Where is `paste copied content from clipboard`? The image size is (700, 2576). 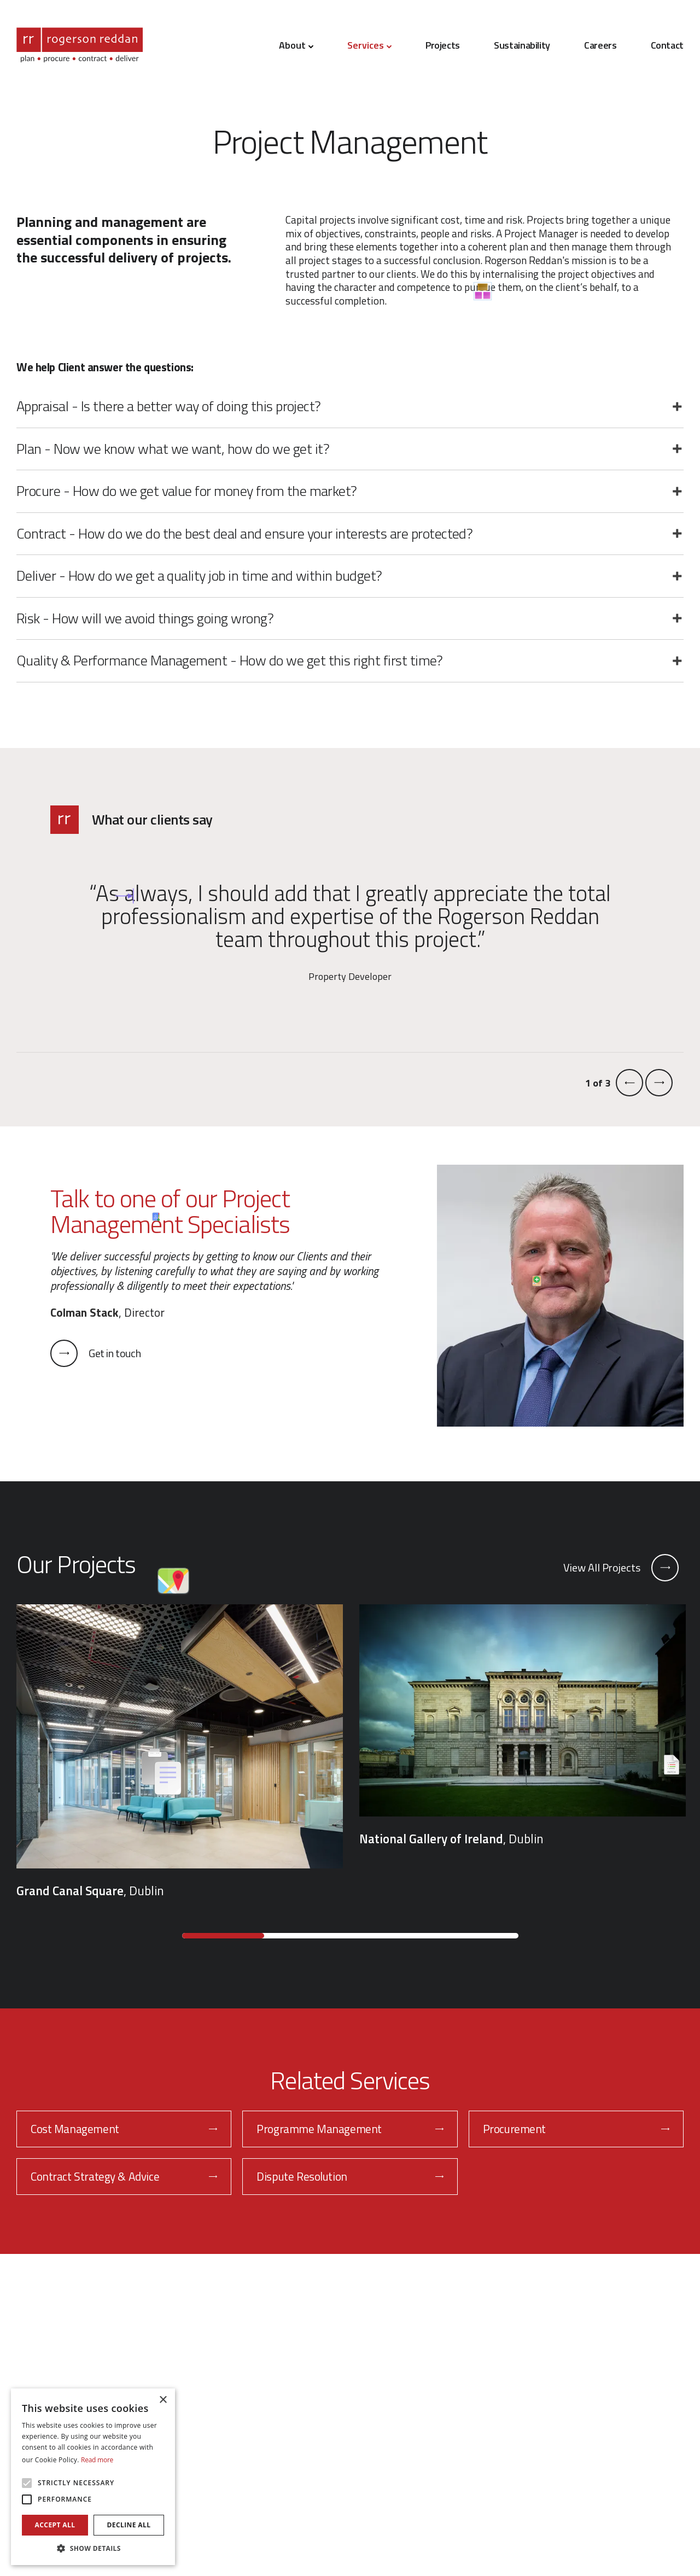 paste copied content from clipboard is located at coordinates (161, 1772).